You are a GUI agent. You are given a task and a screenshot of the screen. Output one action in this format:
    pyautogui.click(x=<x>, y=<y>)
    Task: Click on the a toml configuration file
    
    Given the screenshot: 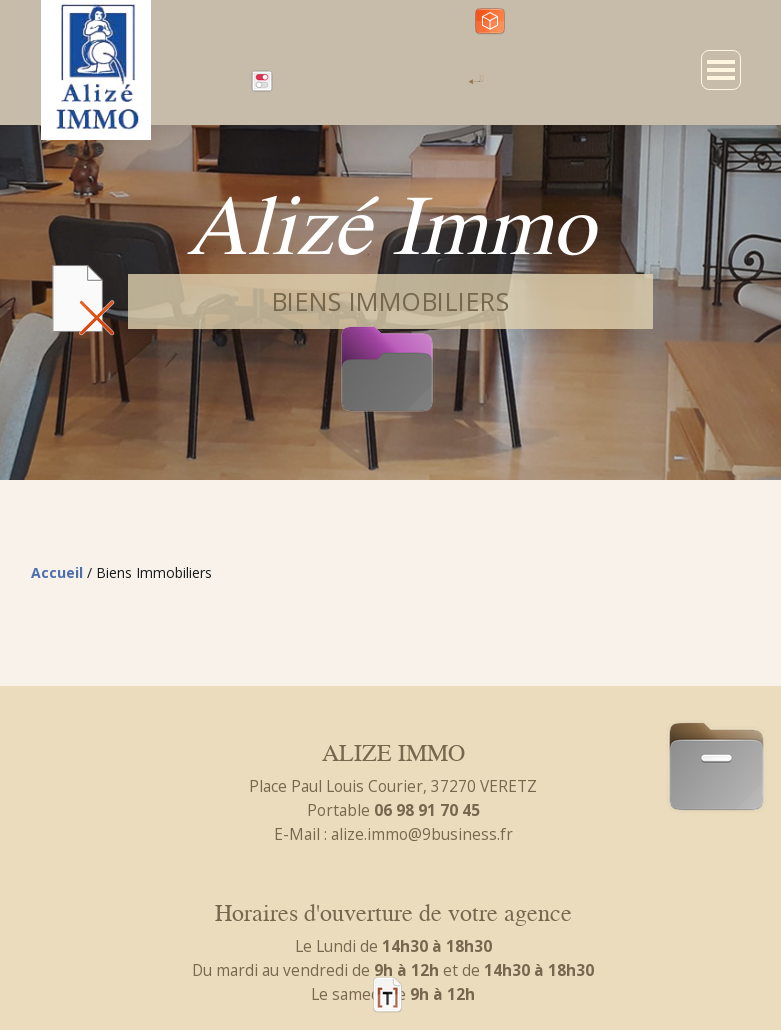 What is the action you would take?
    pyautogui.click(x=387, y=994)
    